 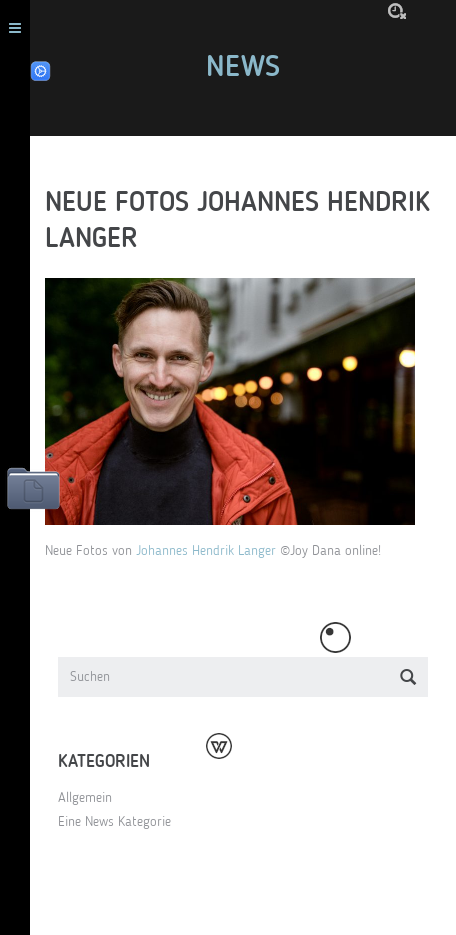 What do you see at coordinates (335, 637) in the screenshot?
I see `open clockworks or timer application` at bounding box center [335, 637].